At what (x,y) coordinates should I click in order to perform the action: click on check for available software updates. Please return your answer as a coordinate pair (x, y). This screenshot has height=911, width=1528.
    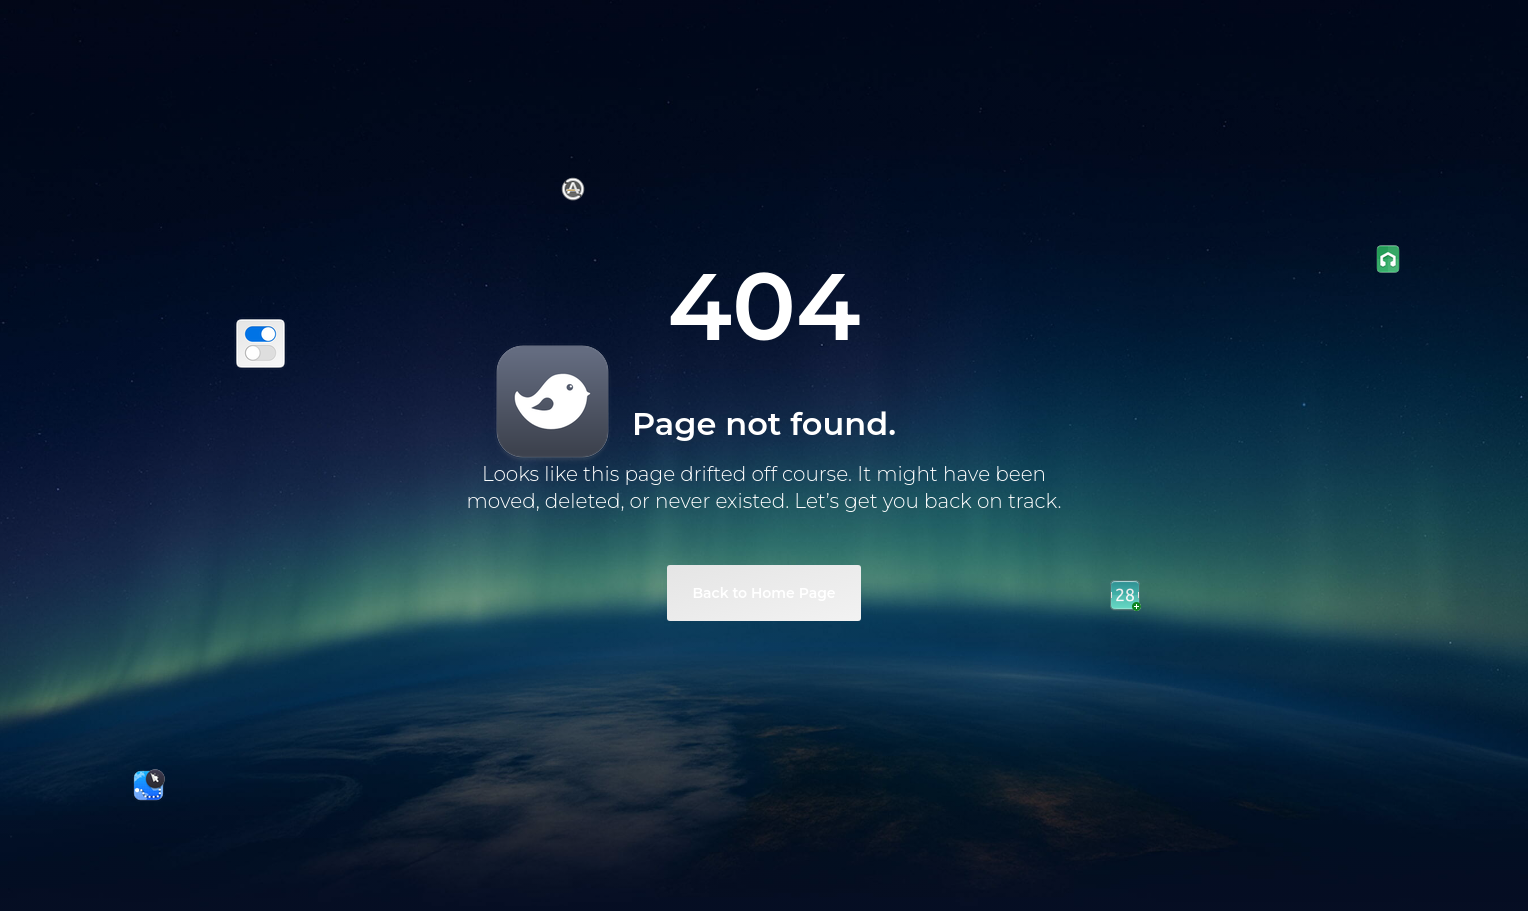
    Looking at the image, I should click on (573, 189).